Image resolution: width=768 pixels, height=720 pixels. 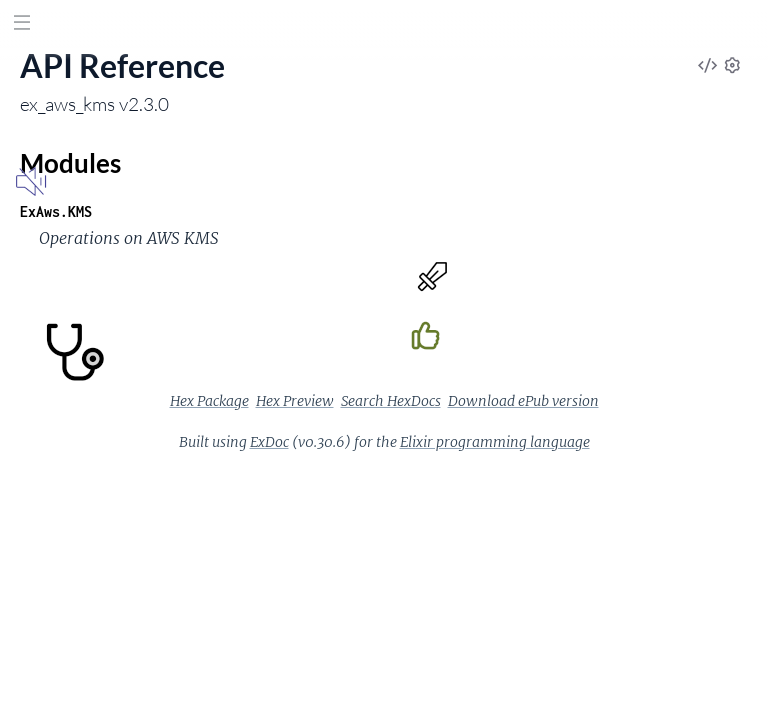 I want to click on like or upvote content, so click(x=426, y=336).